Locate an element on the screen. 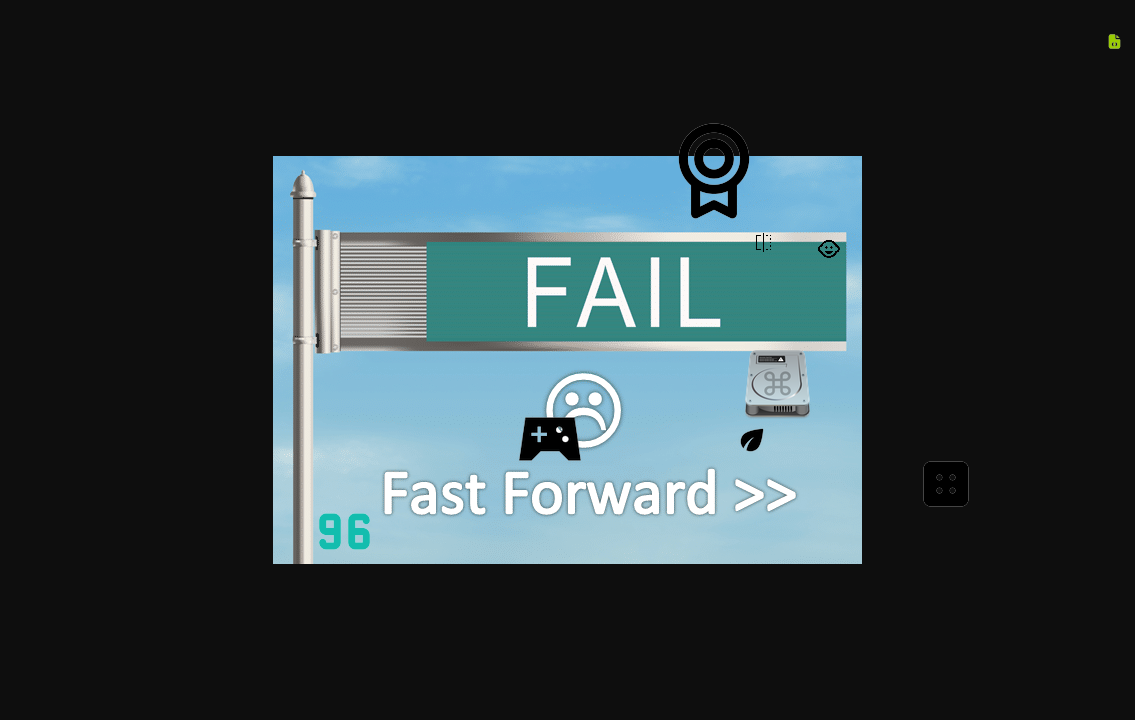 The width and height of the screenshot is (1135, 720). view achievements or awards is located at coordinates (714, 171).